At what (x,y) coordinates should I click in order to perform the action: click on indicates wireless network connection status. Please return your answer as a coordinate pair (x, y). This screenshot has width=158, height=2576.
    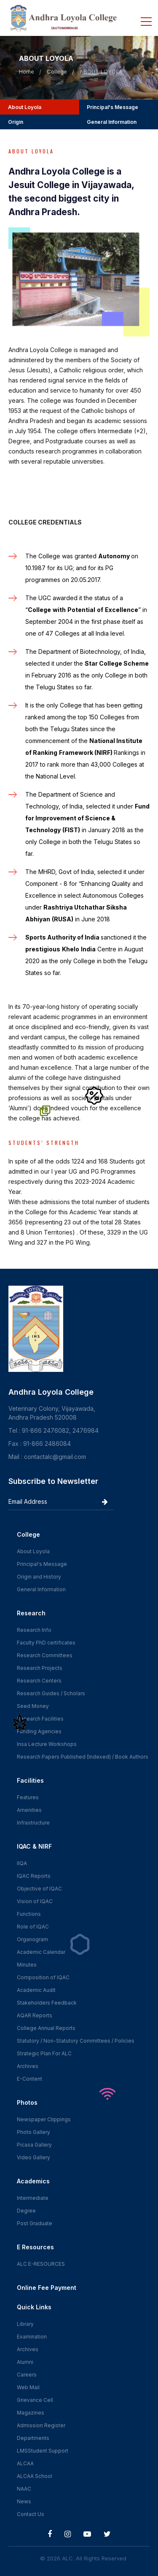
    Looking at the image, I should click on (107, 2094).